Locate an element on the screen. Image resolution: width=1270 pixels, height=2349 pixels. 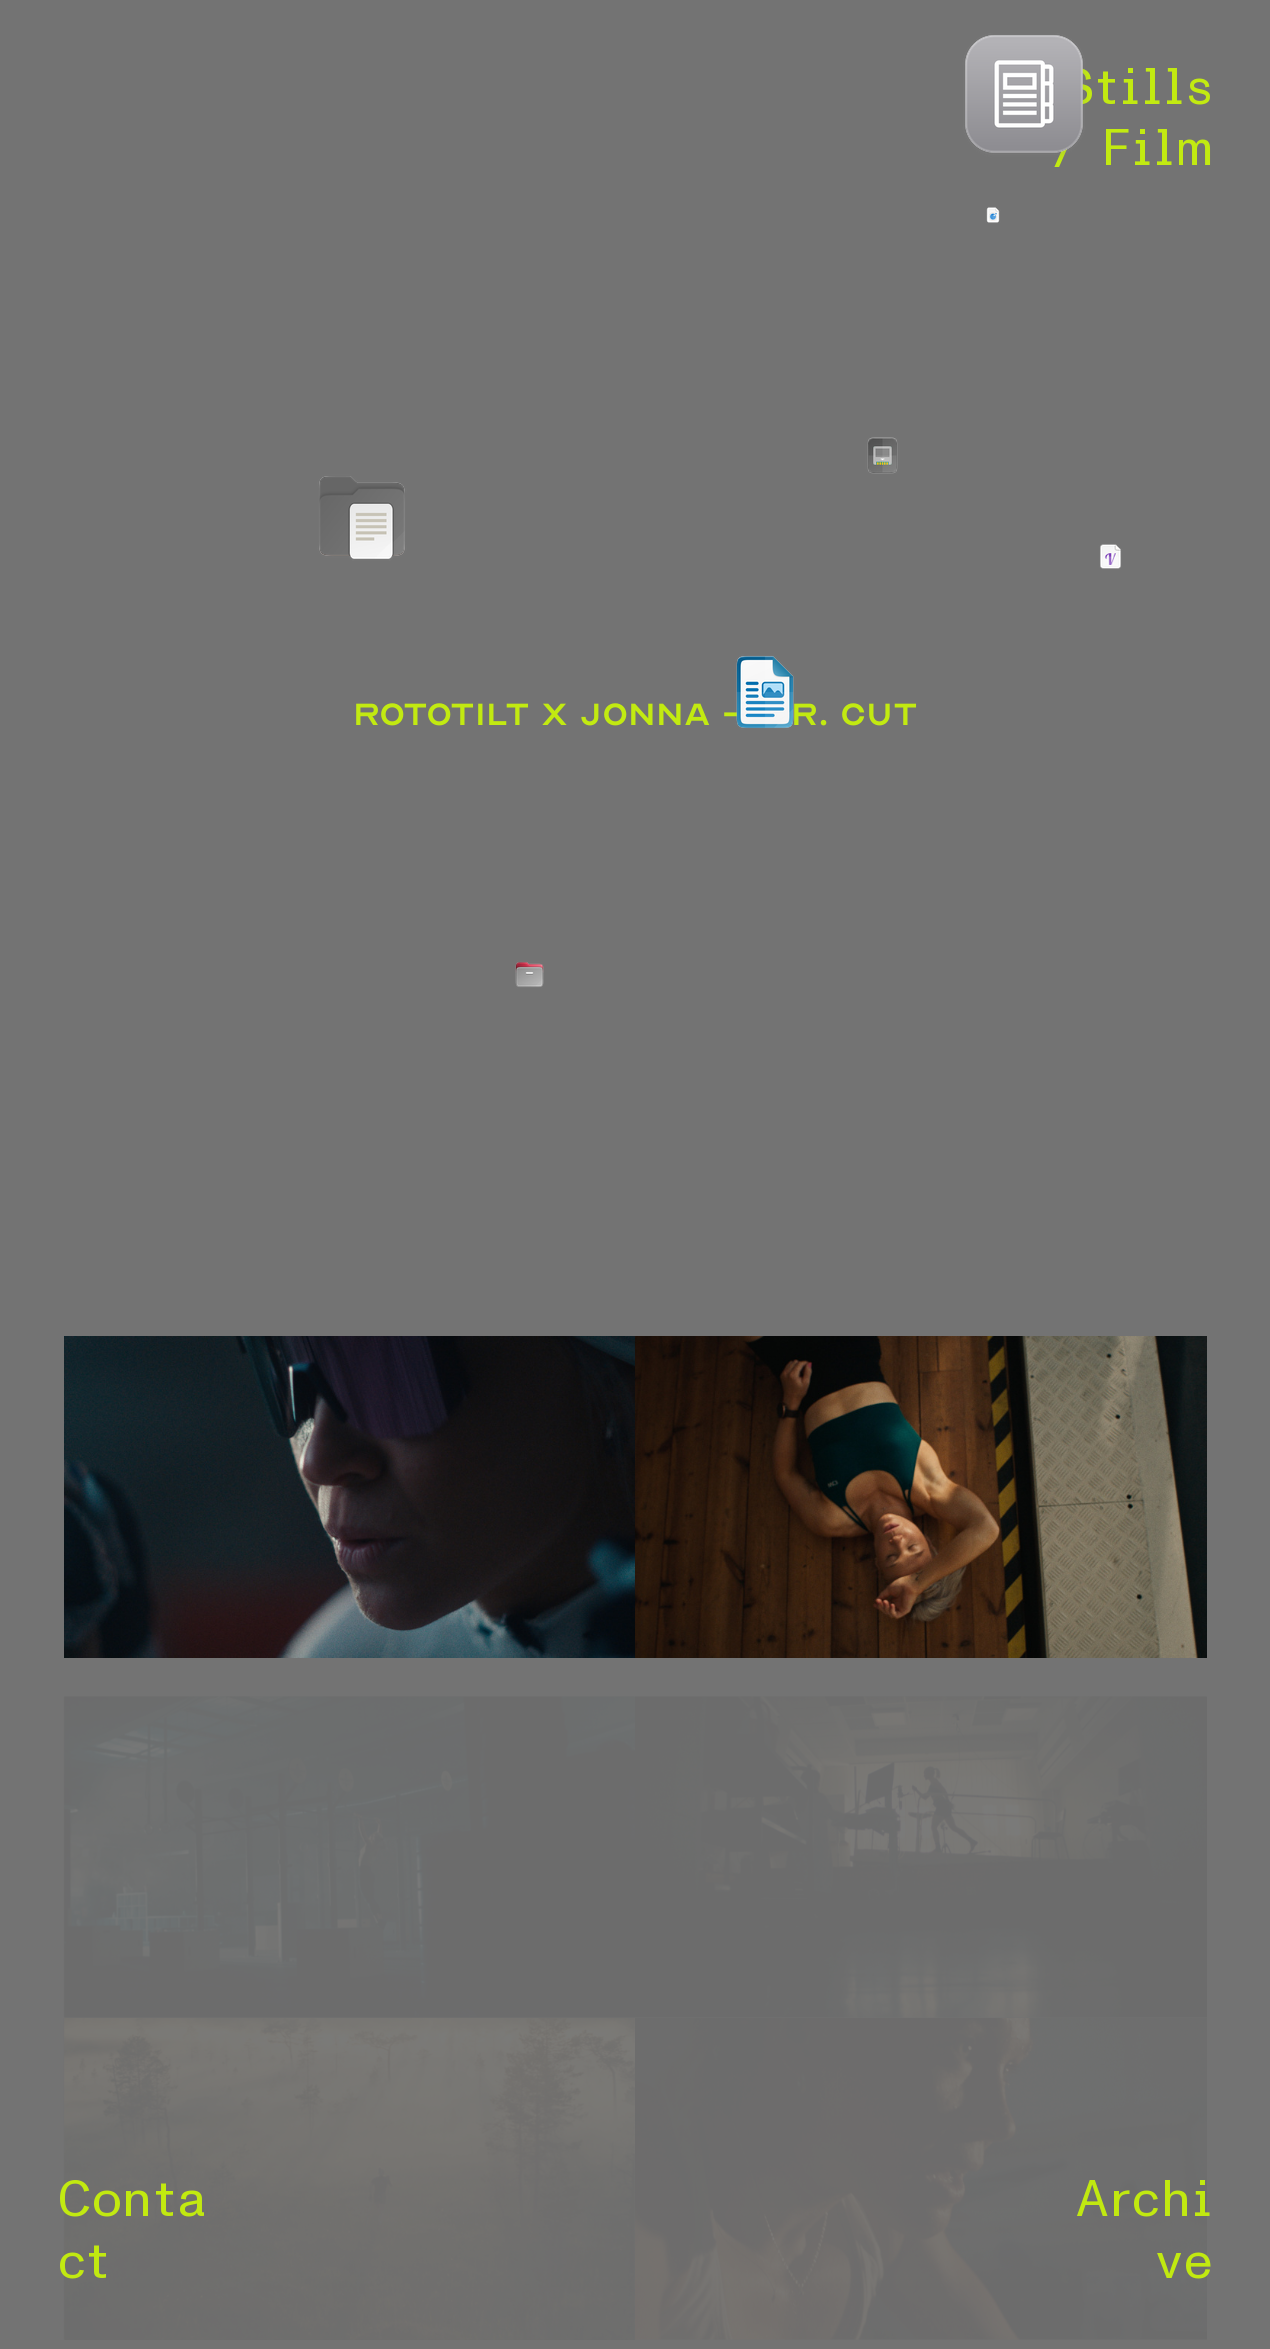
lua script file is located at coordinates (993, 215).